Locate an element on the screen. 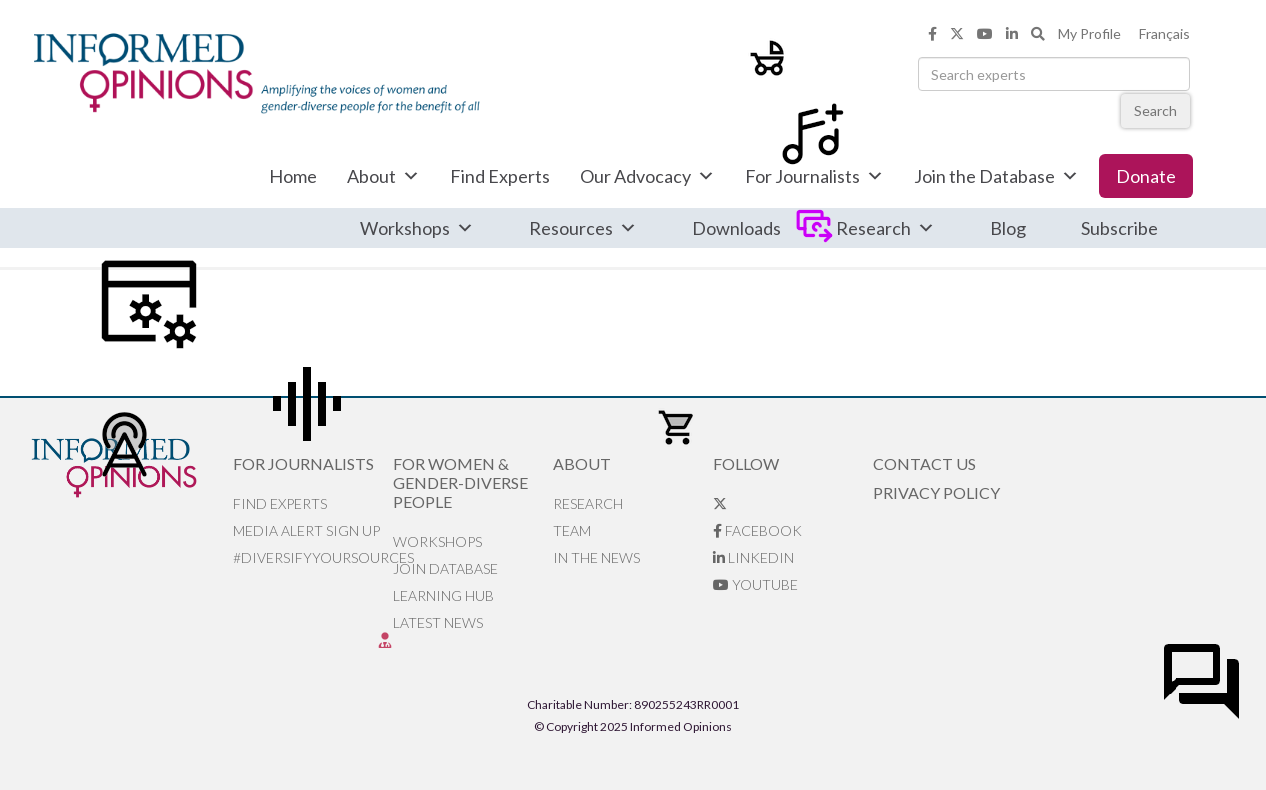 The image size is (1266, 790). indicates child-friendly or family-friendly location is located at coordinates (768, 58).